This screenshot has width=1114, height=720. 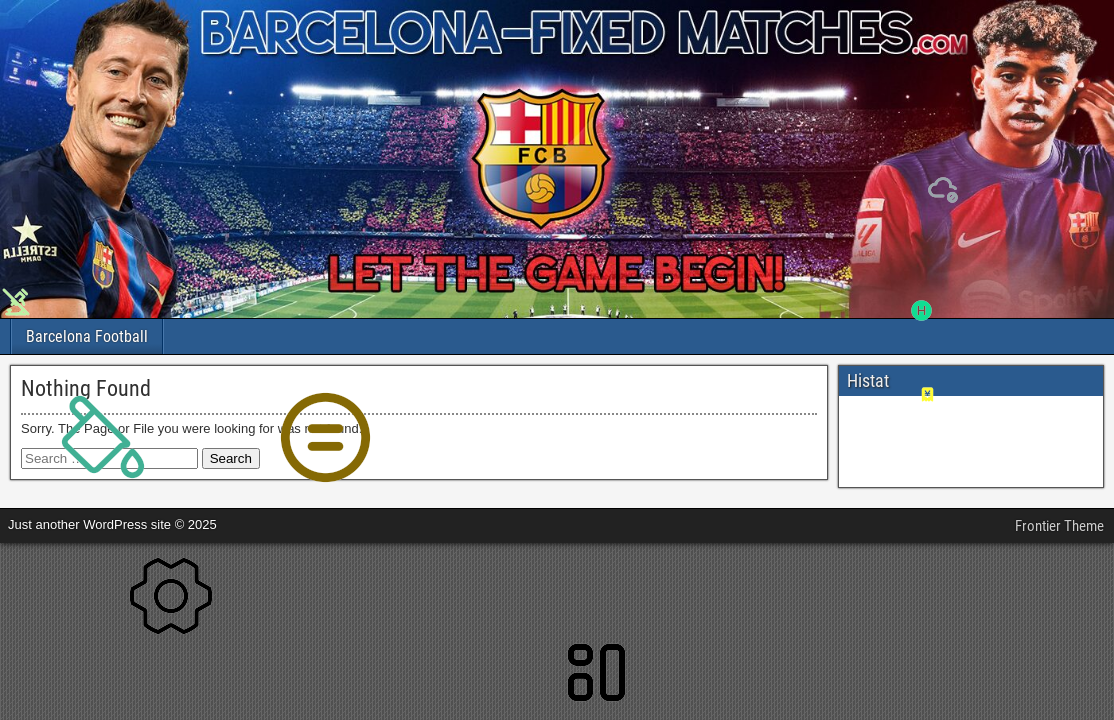 I want to click on access settings or preferences, so click(x=171, y=596).